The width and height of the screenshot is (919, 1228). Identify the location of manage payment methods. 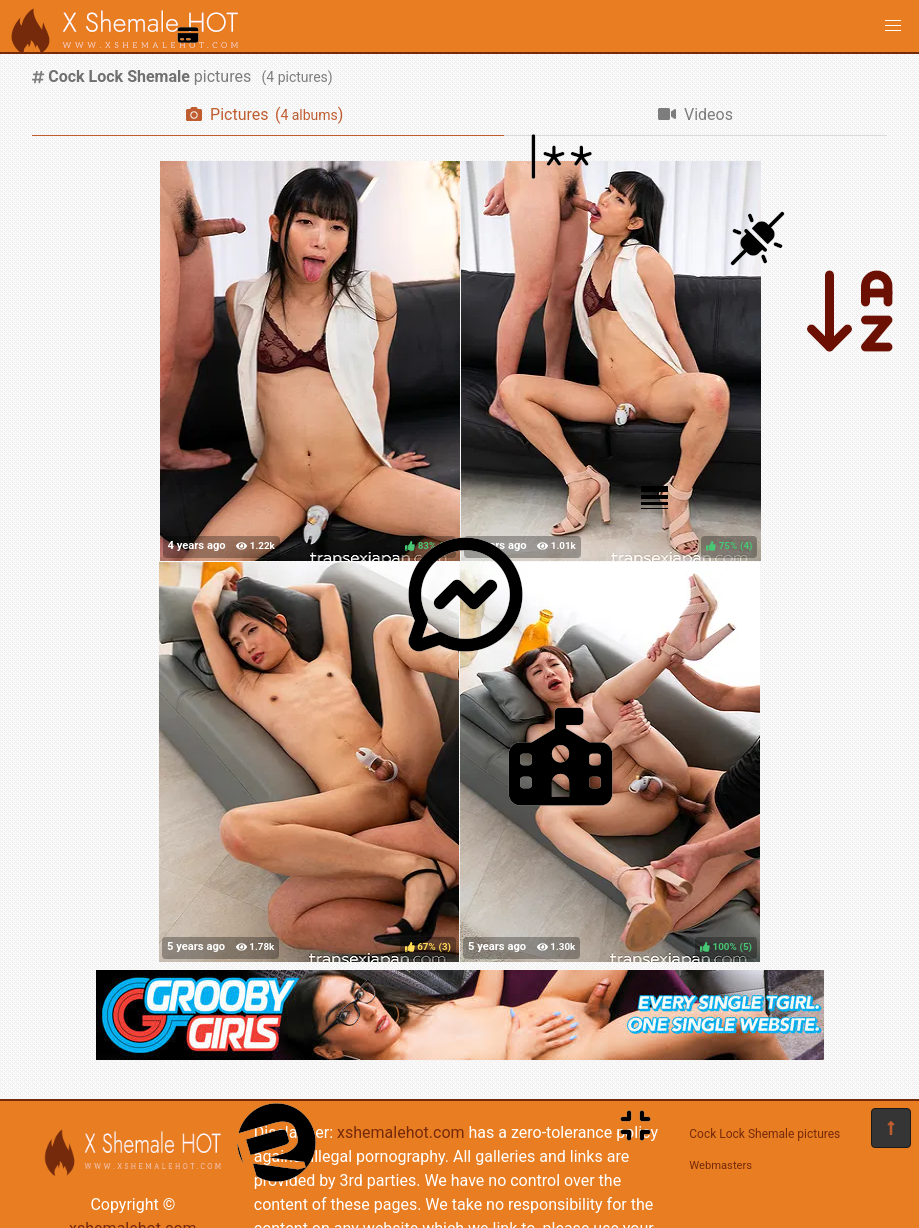
(188, 35).